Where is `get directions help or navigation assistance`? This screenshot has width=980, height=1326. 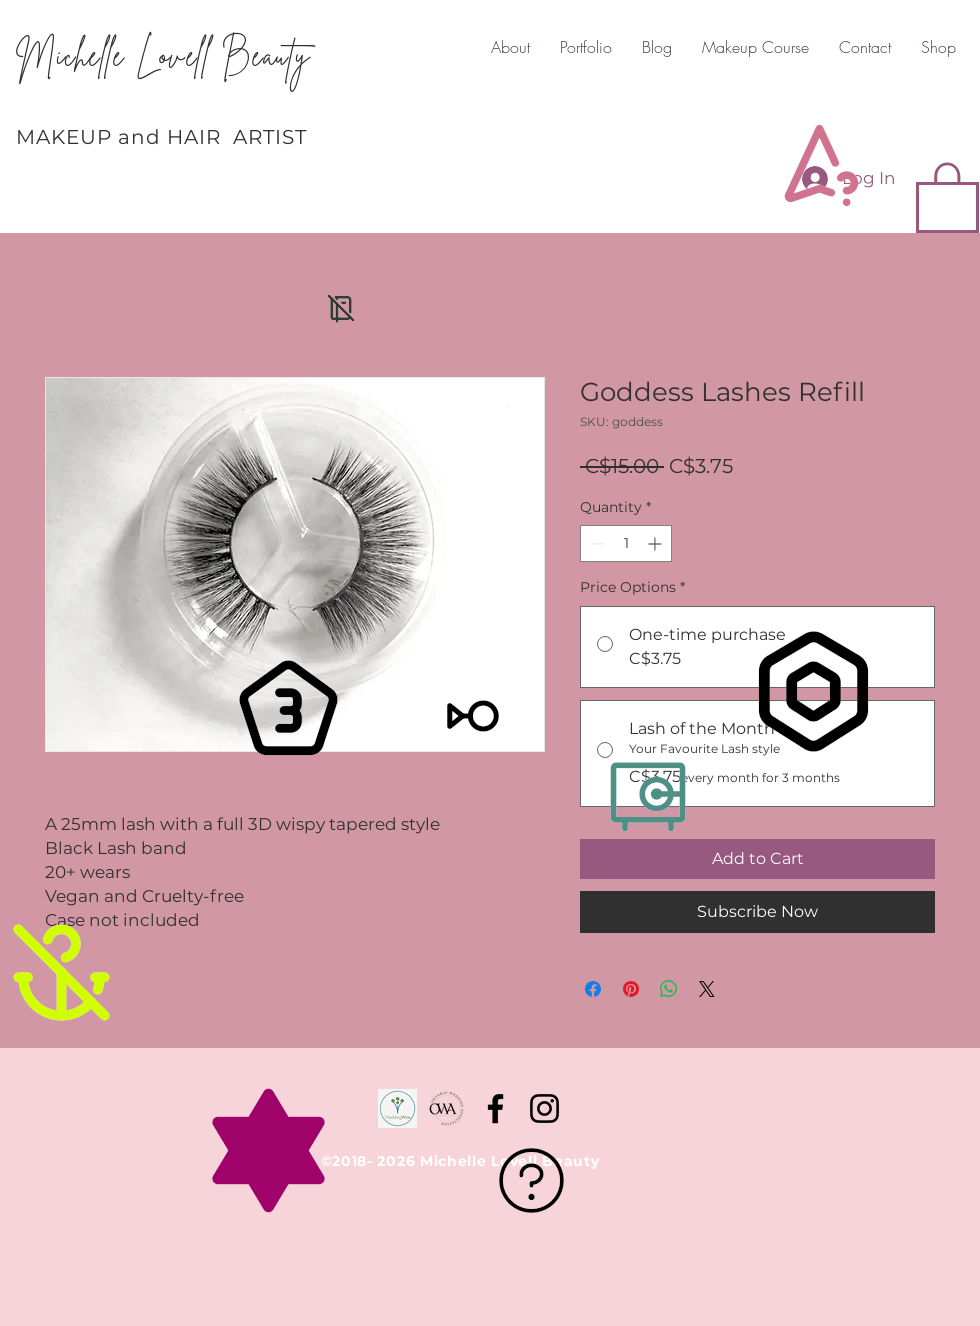 get directions help or navigation assistance is located at coordinates (819, 163).